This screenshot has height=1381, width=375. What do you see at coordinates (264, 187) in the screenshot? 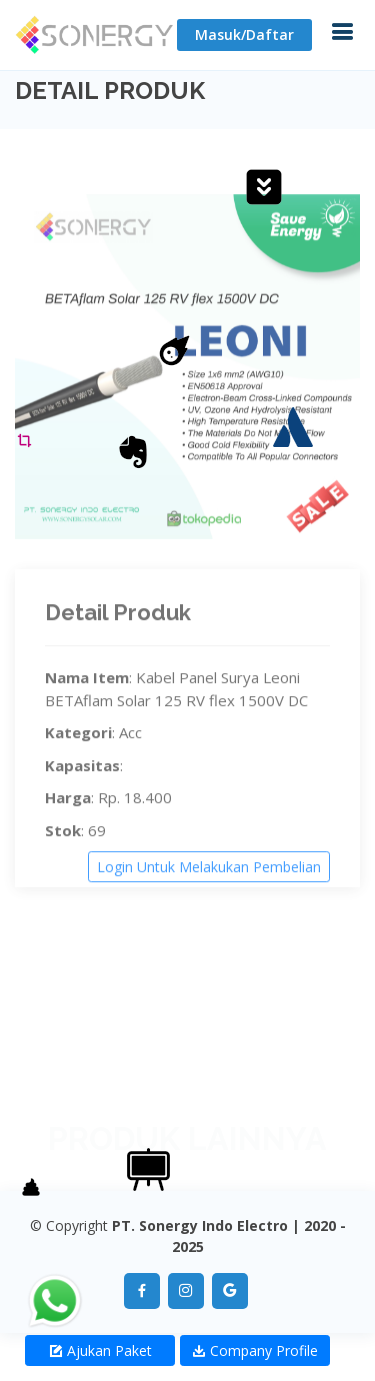
I see `scroll down or view more content` at bounding box center [264, 187].